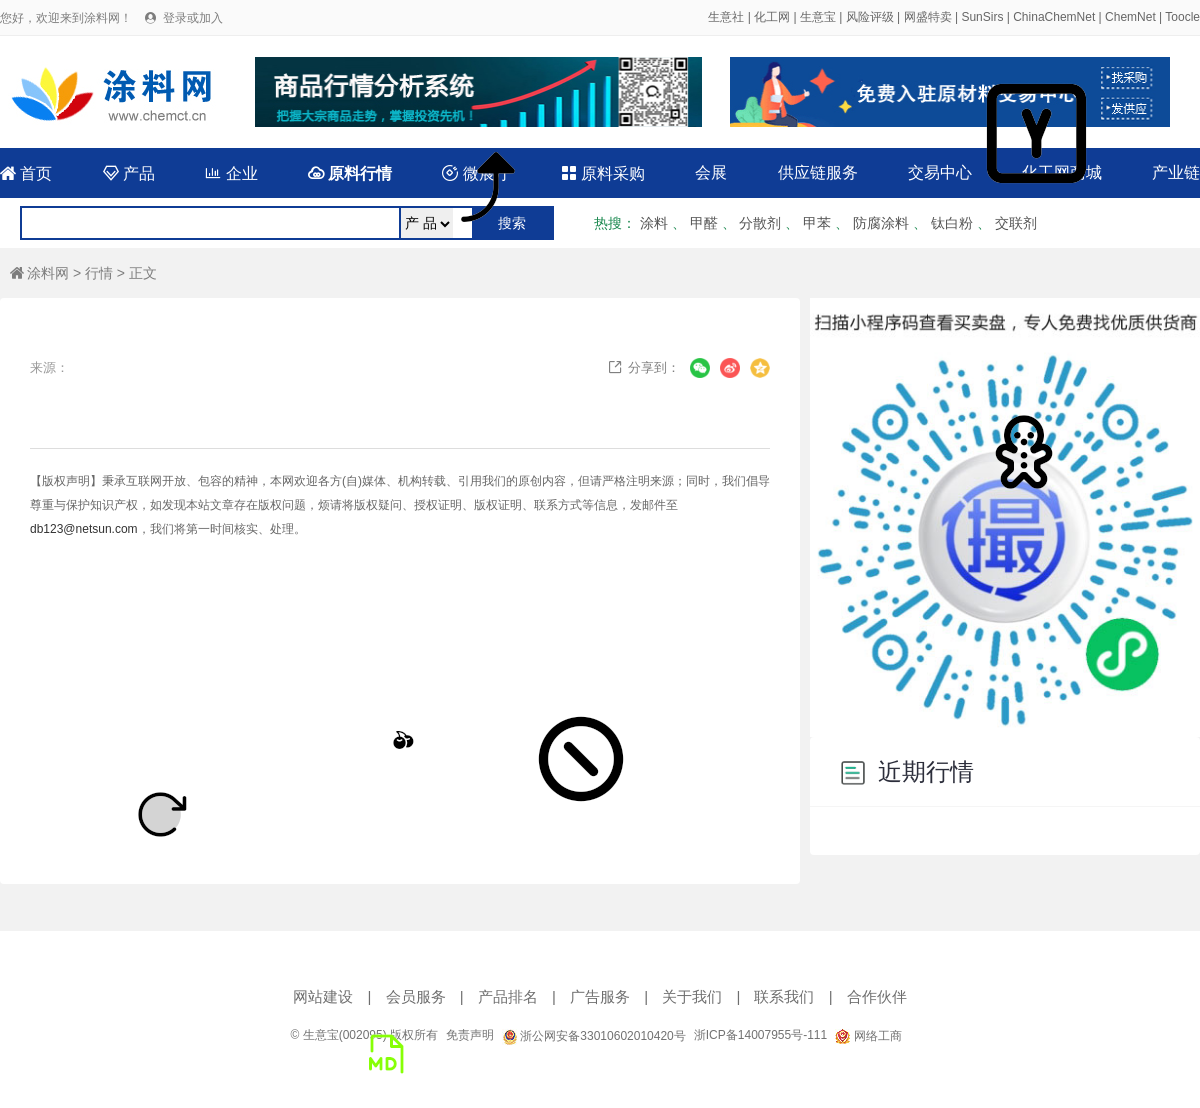 The image size is (1200, 1108). Describe the element at coordinates (488, 187) in the screenshot. I see `go back and up in navigation` at that location.